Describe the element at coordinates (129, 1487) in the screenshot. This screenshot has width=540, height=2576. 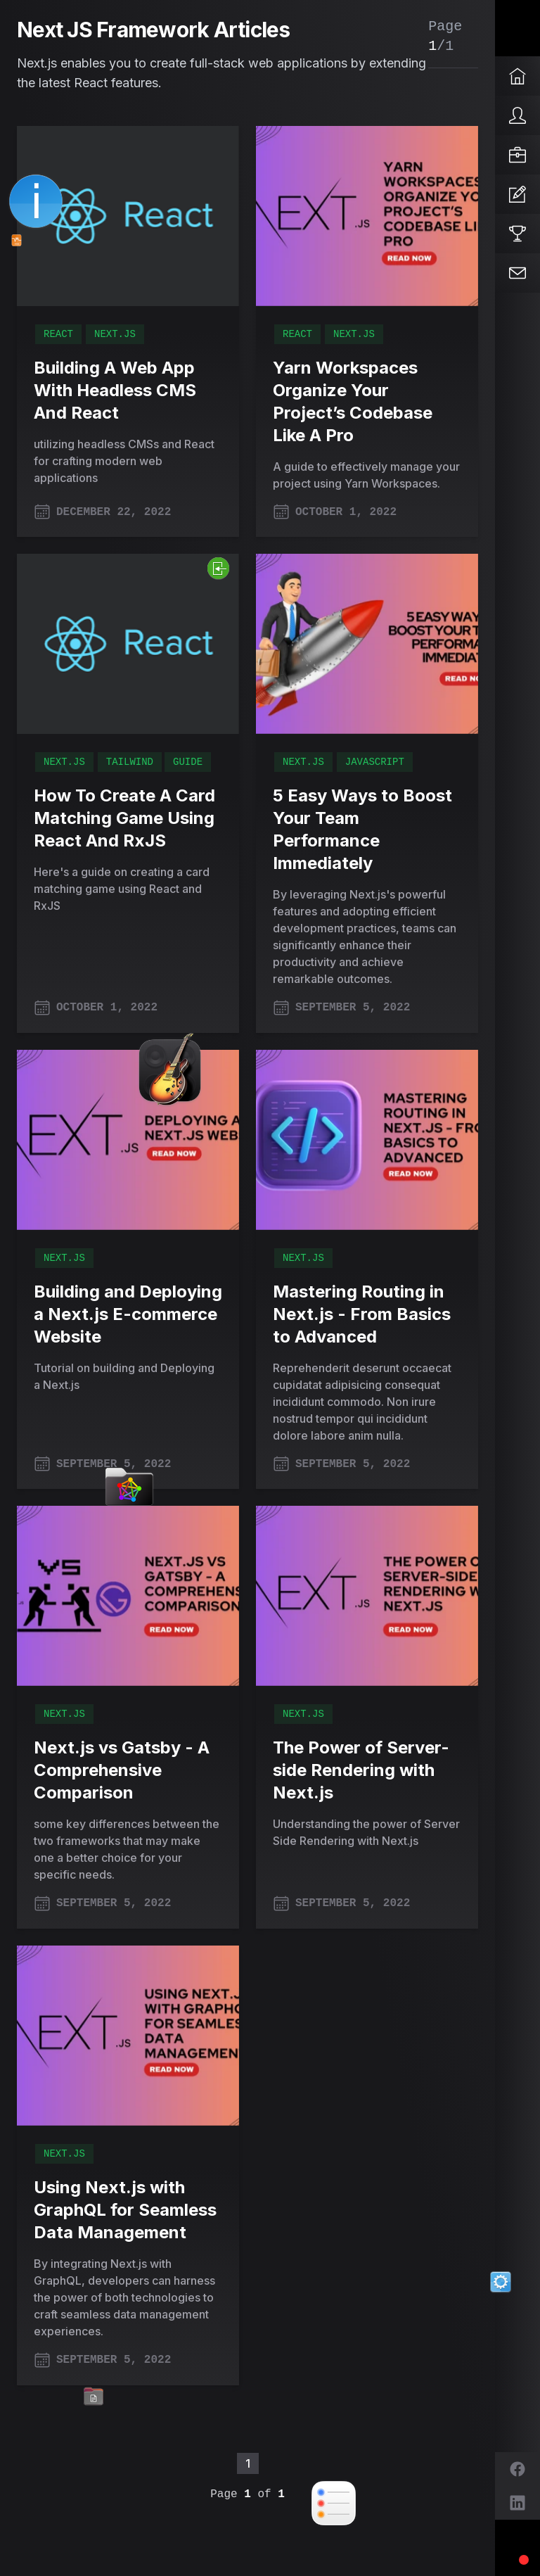
I see `open fediverse-related files and content` at that location.